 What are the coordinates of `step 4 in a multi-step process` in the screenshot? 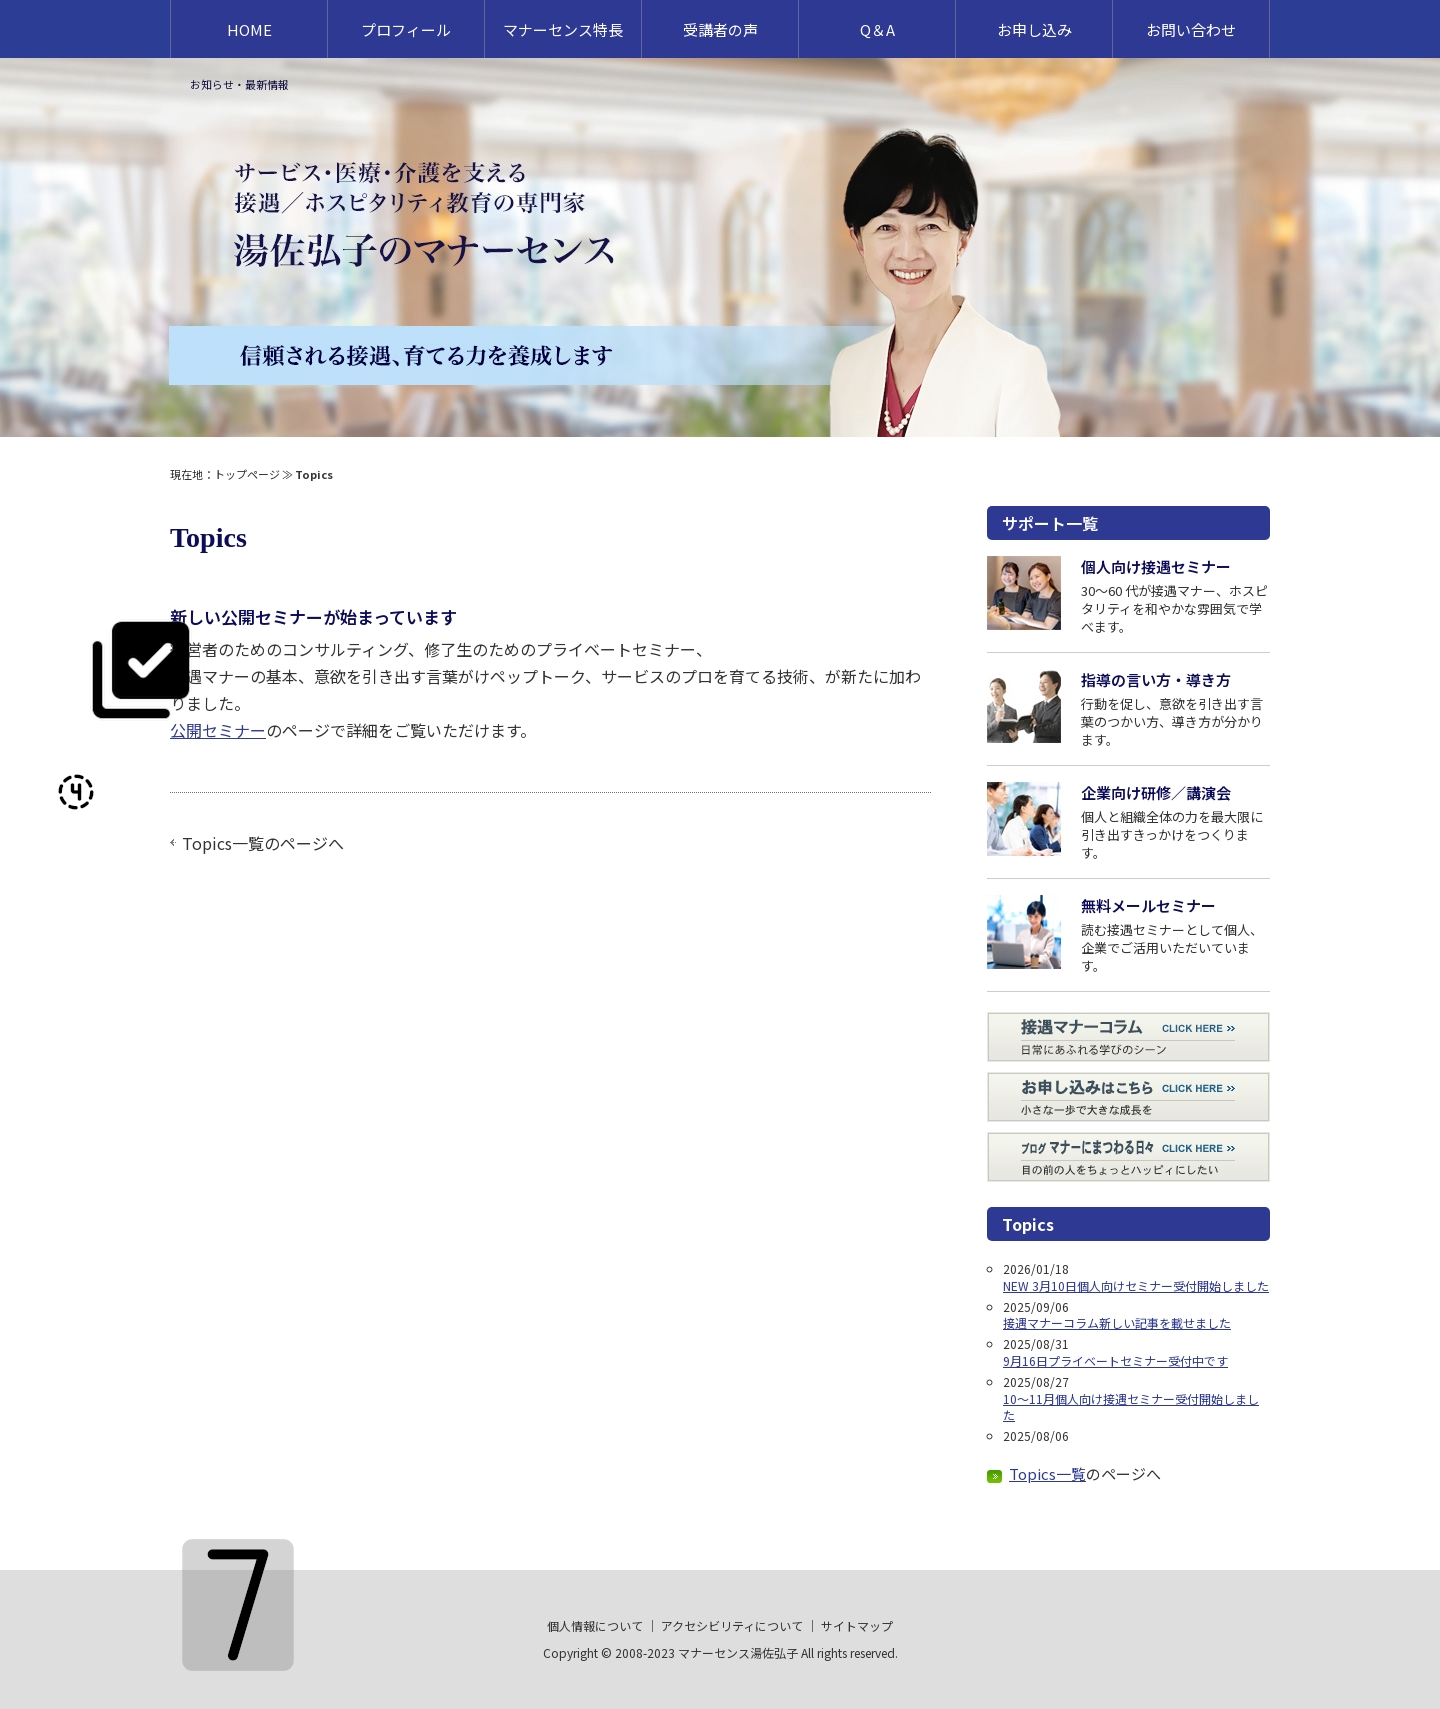 It's located at (76, 792).